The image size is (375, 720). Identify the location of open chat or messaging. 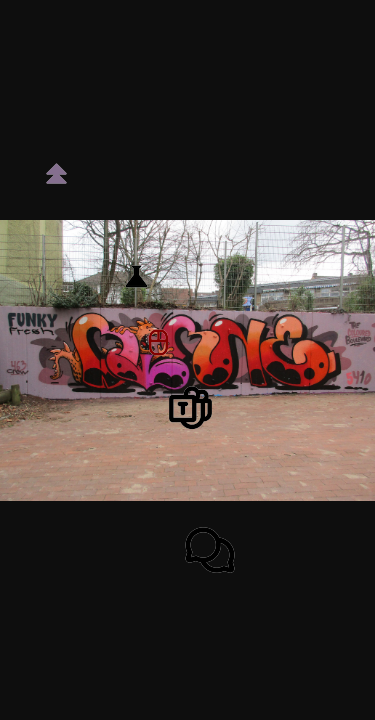
(210, 550).